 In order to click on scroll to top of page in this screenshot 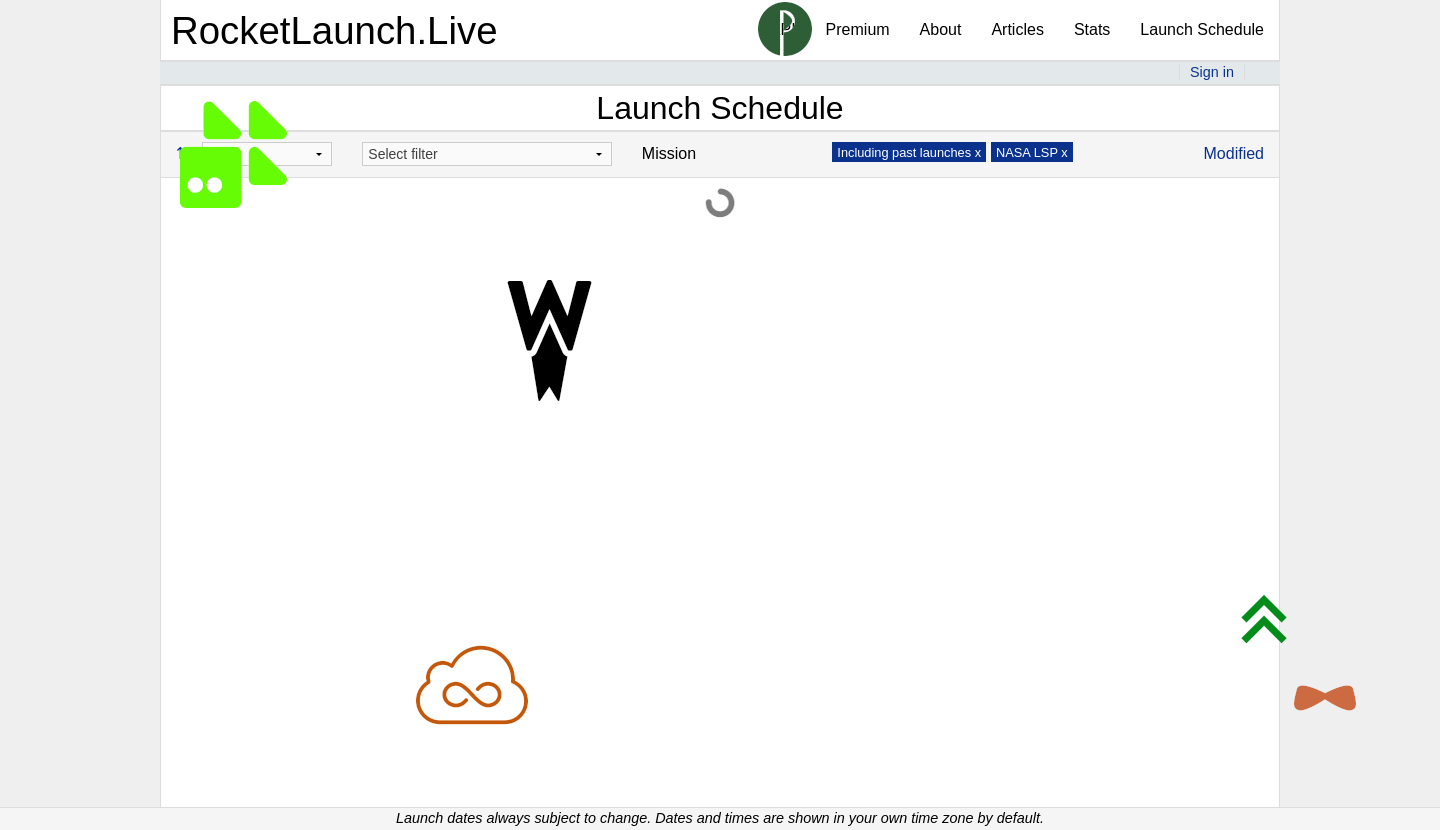, I will do `click(1264, 621)`.